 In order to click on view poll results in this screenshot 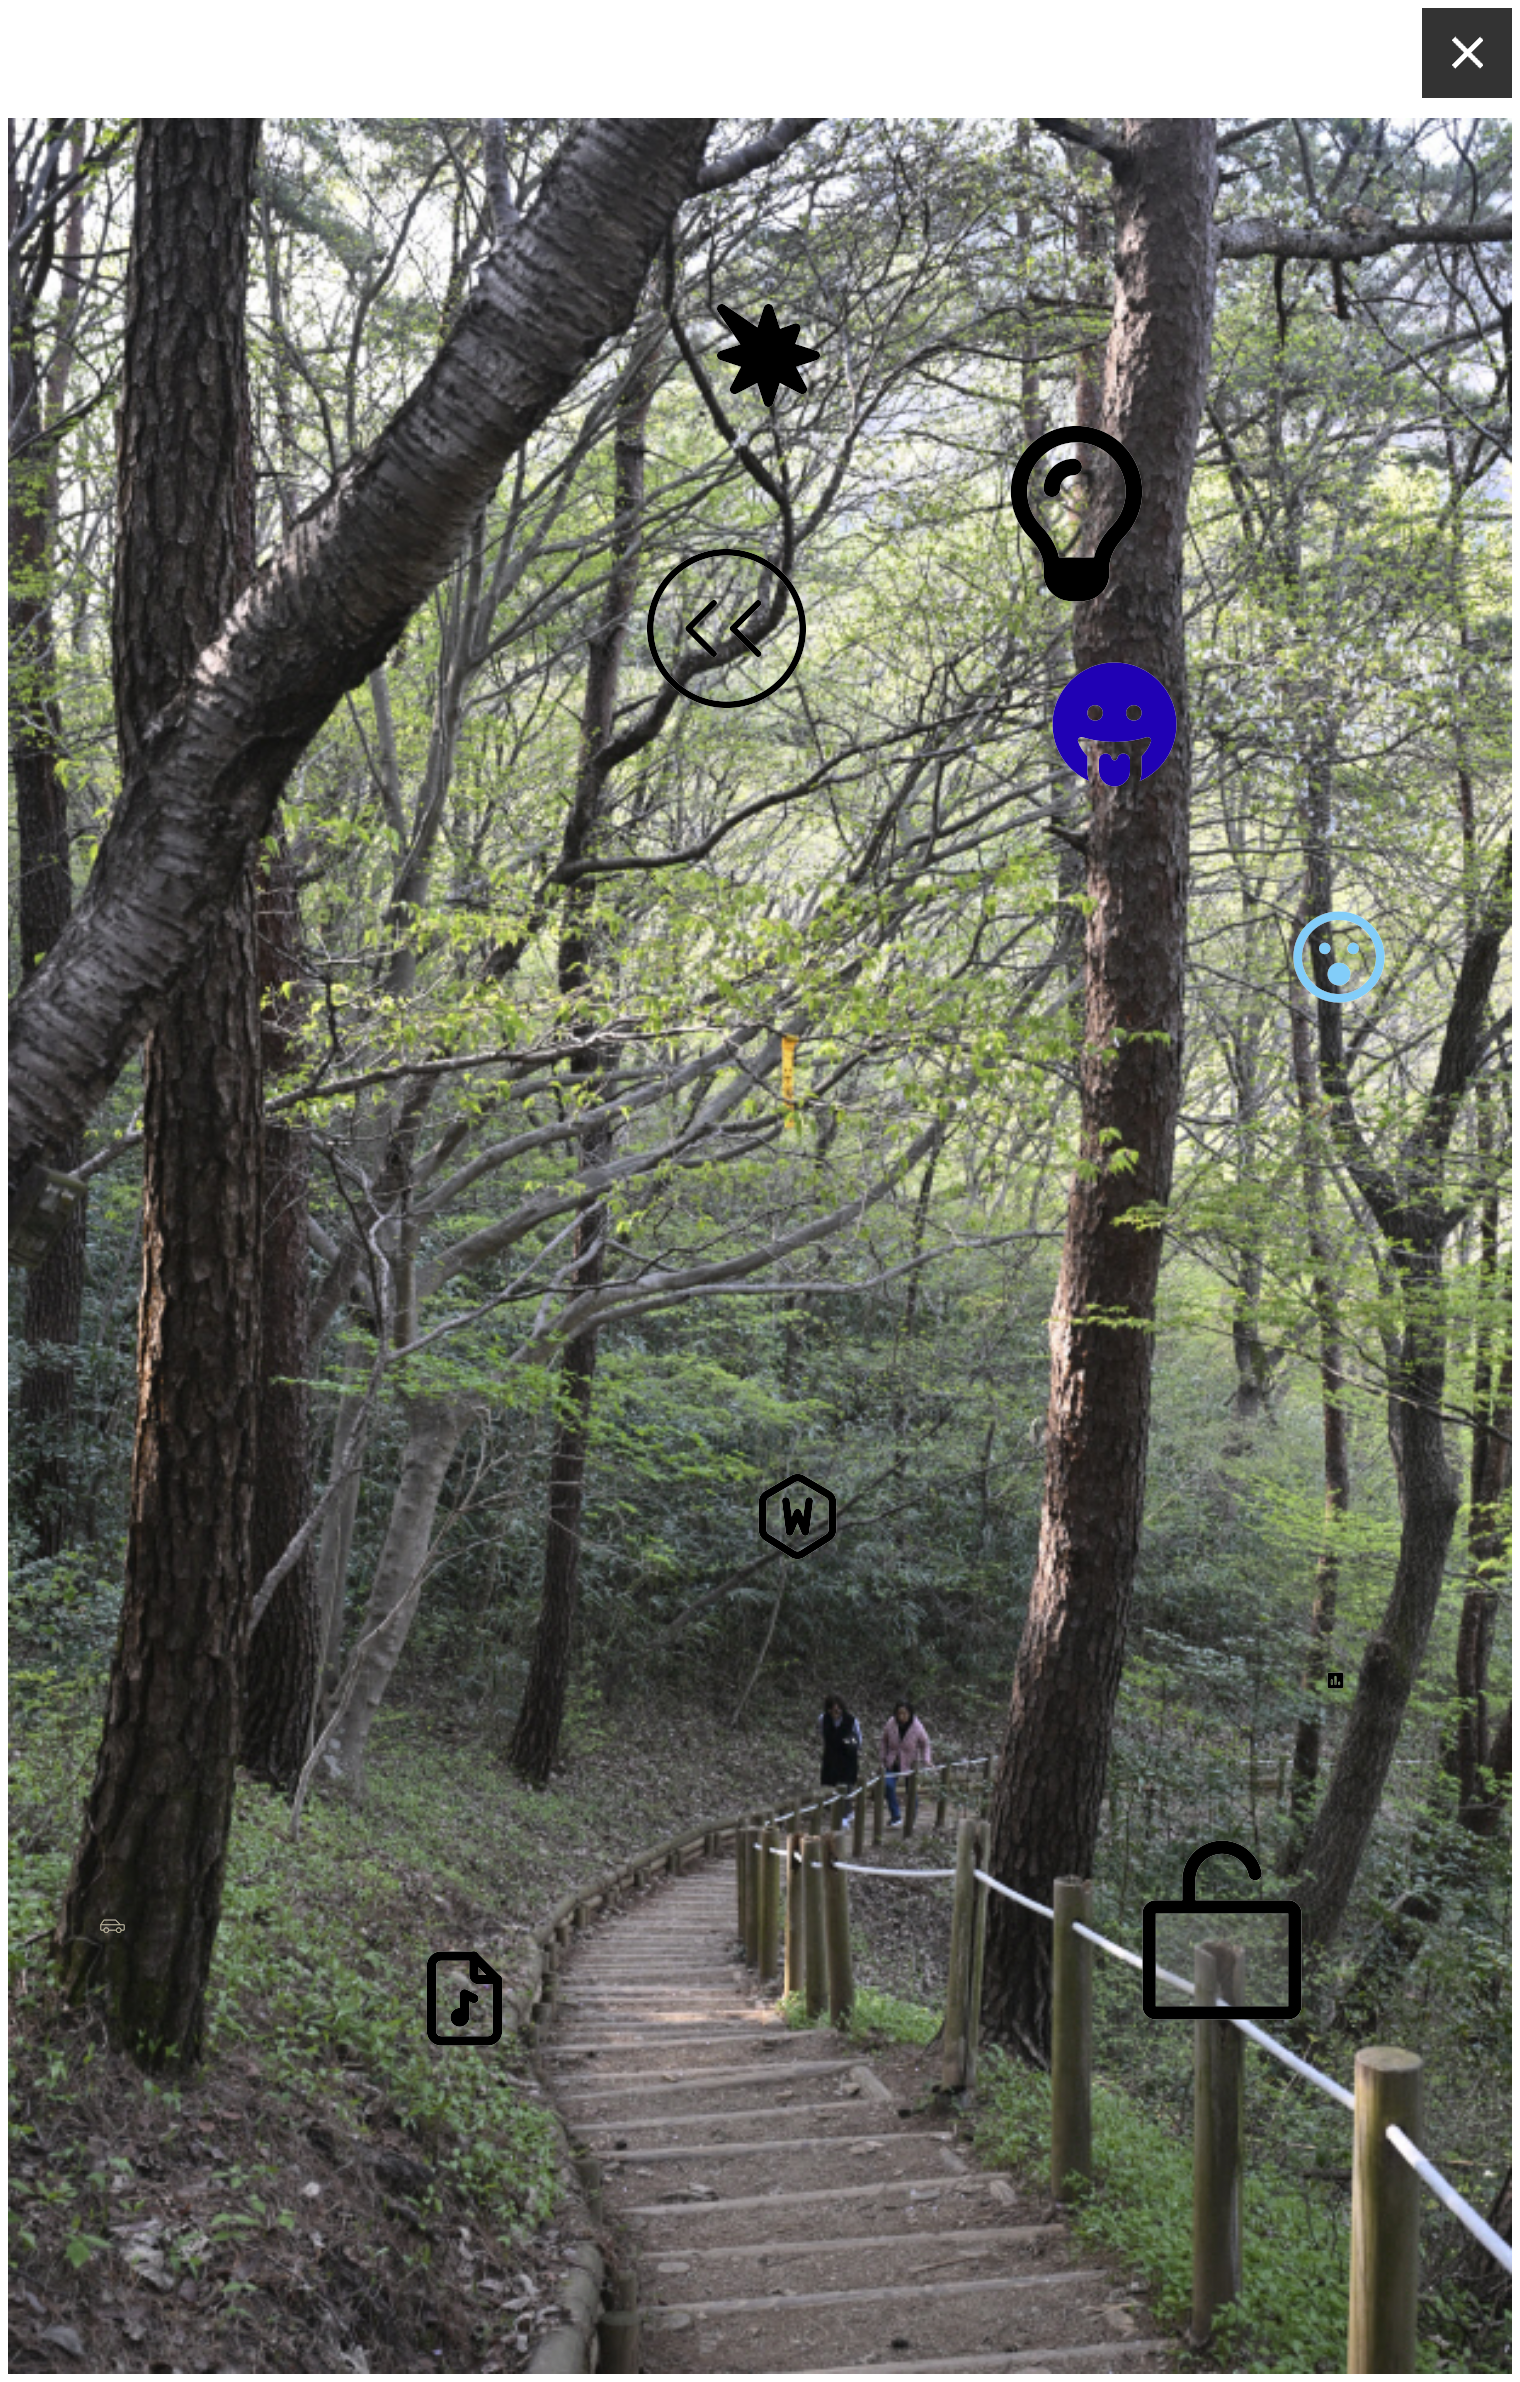, I will do `click(1335, 1680)`.